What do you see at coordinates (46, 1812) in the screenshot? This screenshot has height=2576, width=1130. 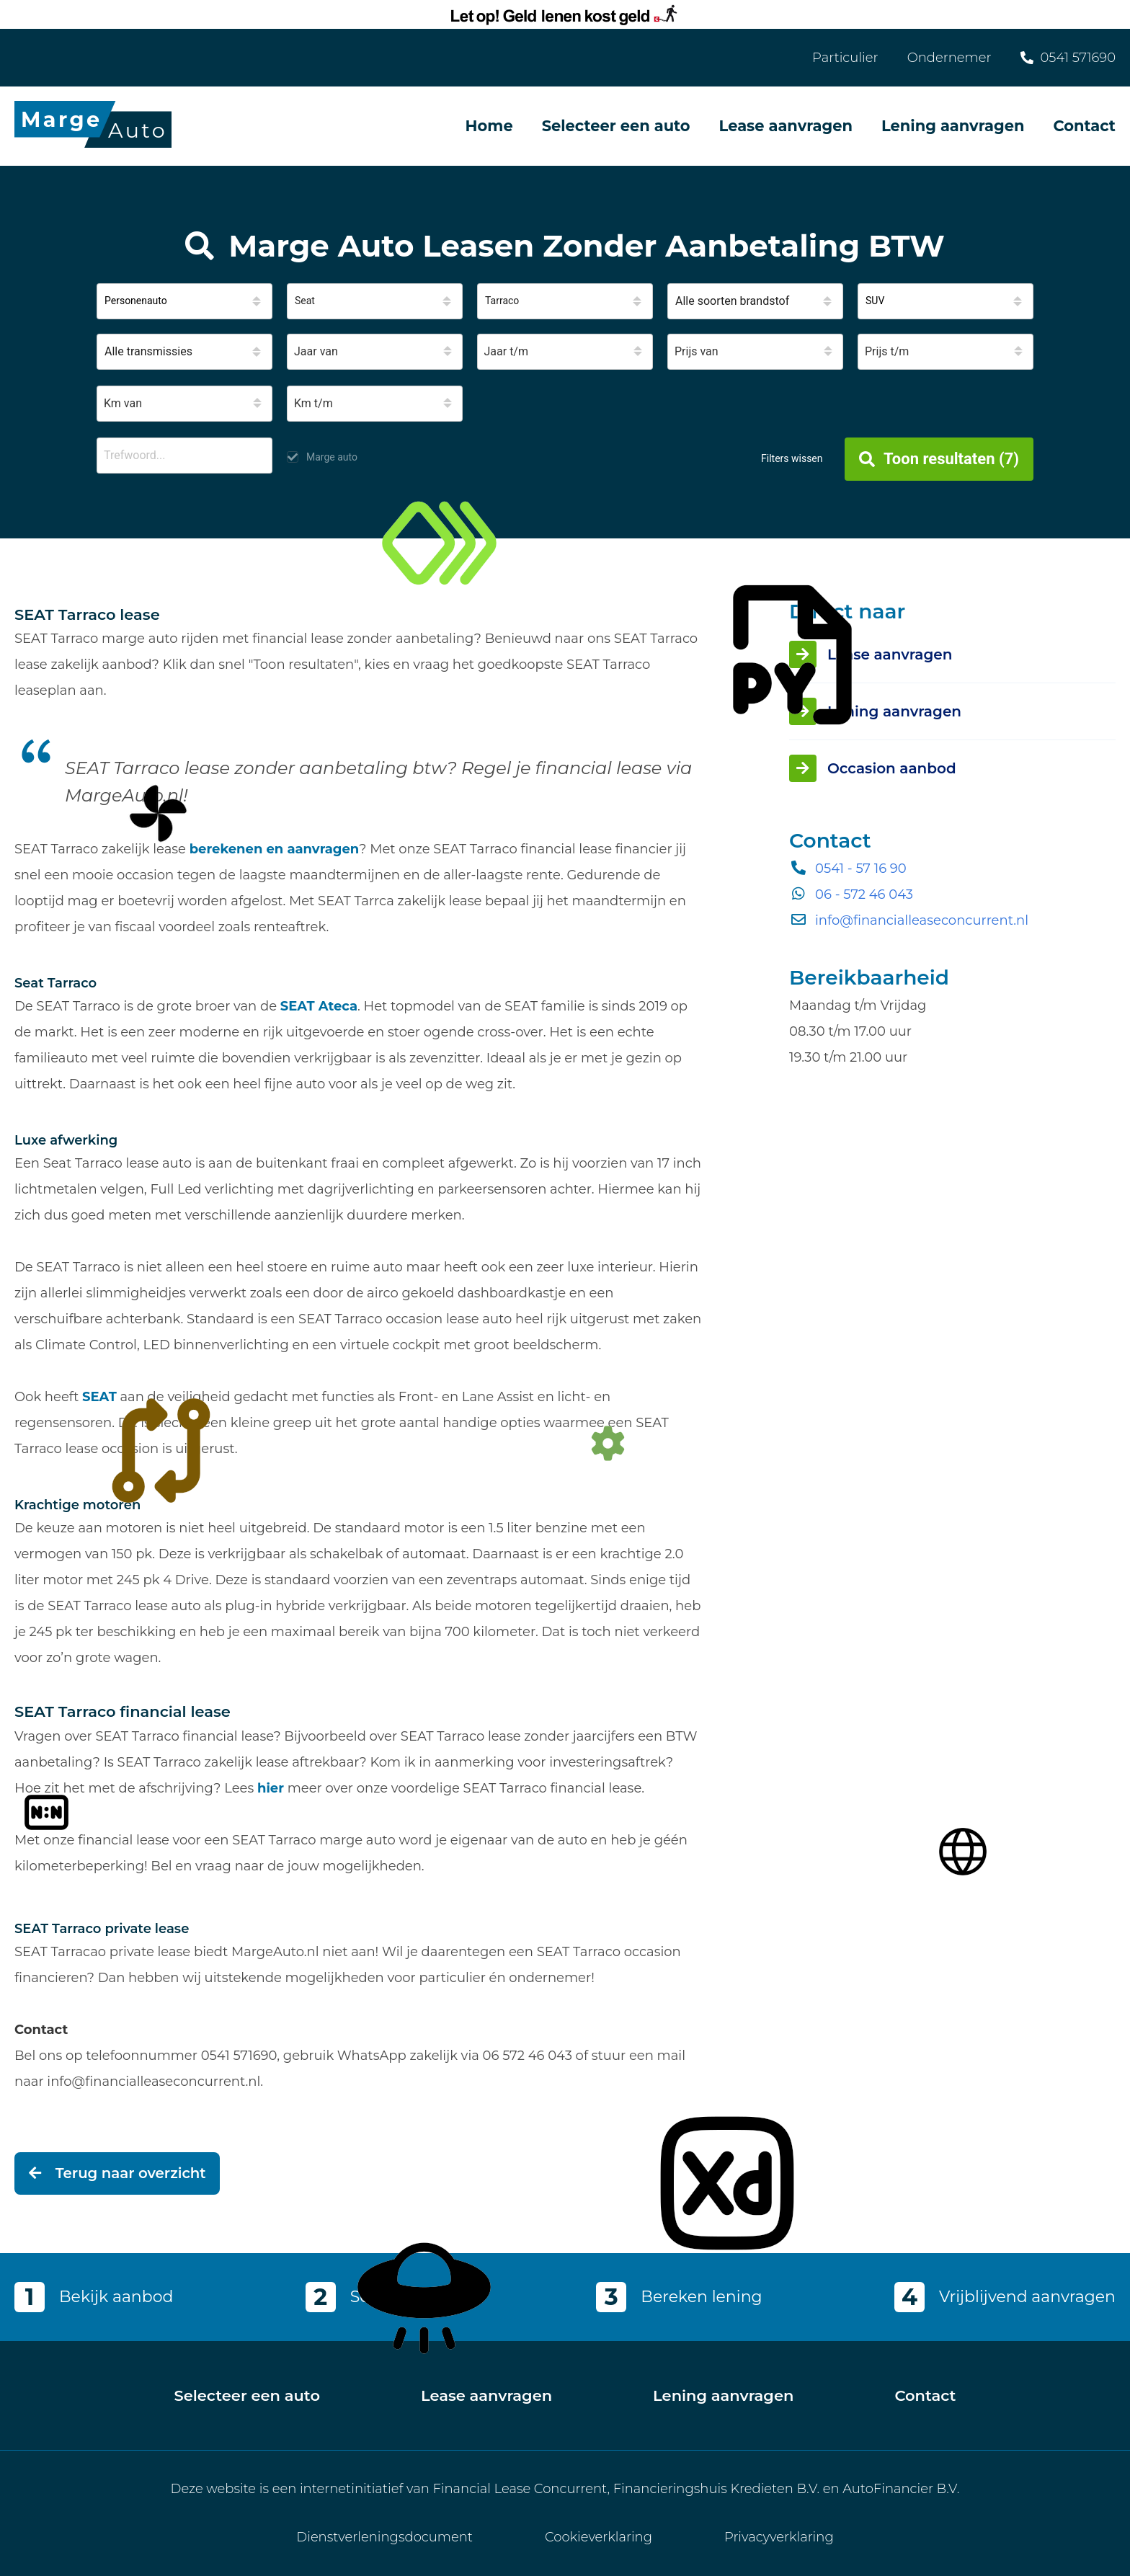 I see `indicates a many-to-many database relationship` at bounding box center [46, 1812].